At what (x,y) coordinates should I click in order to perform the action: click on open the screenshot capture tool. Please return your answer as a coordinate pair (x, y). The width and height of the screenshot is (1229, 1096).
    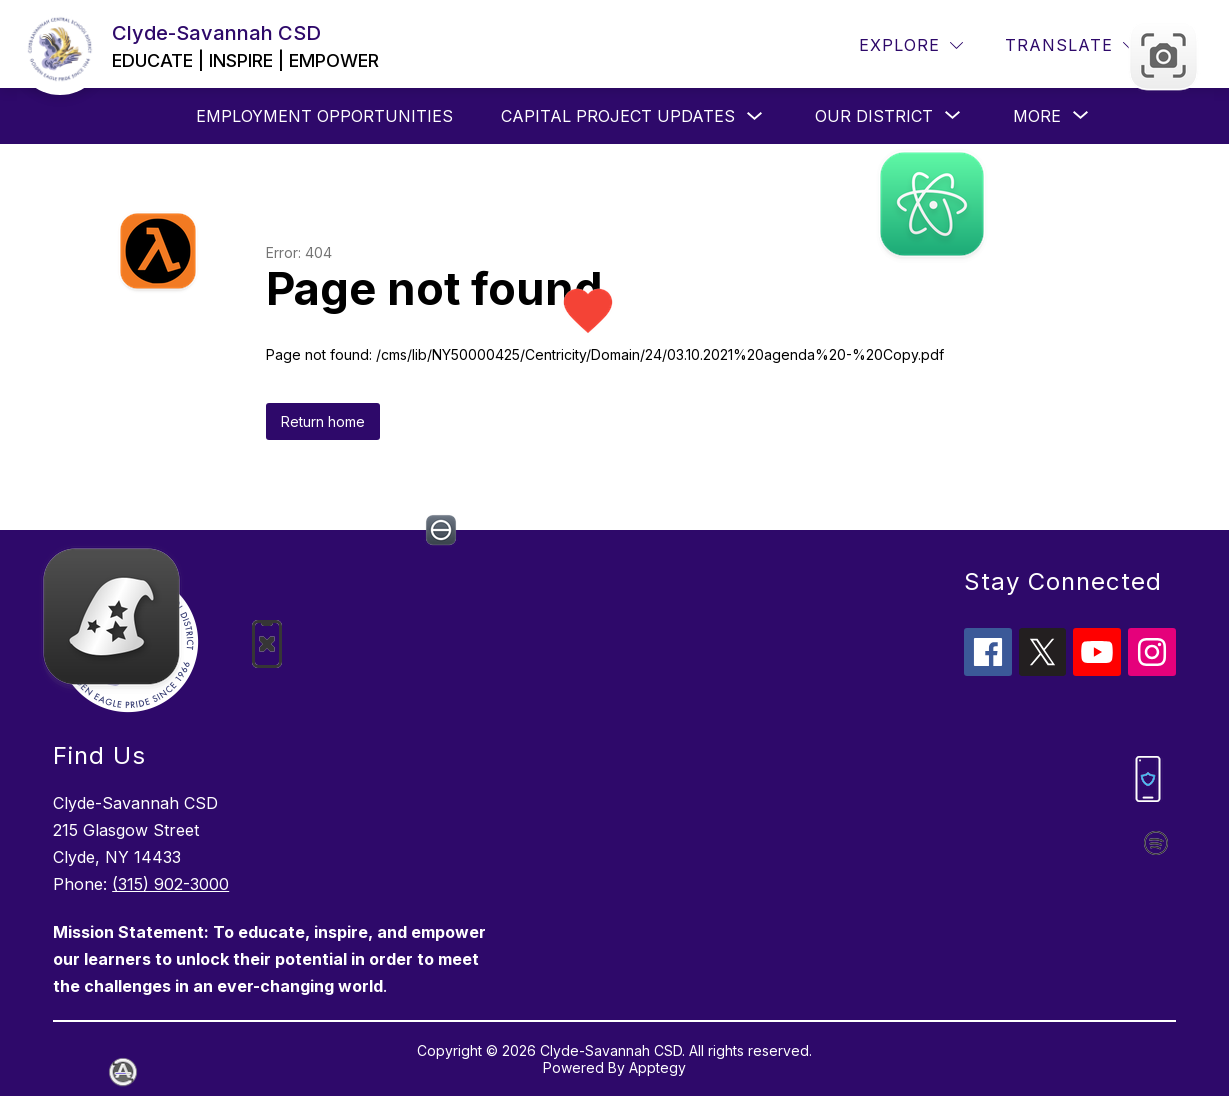
    Looking at the image, I should click on (1163, 55).